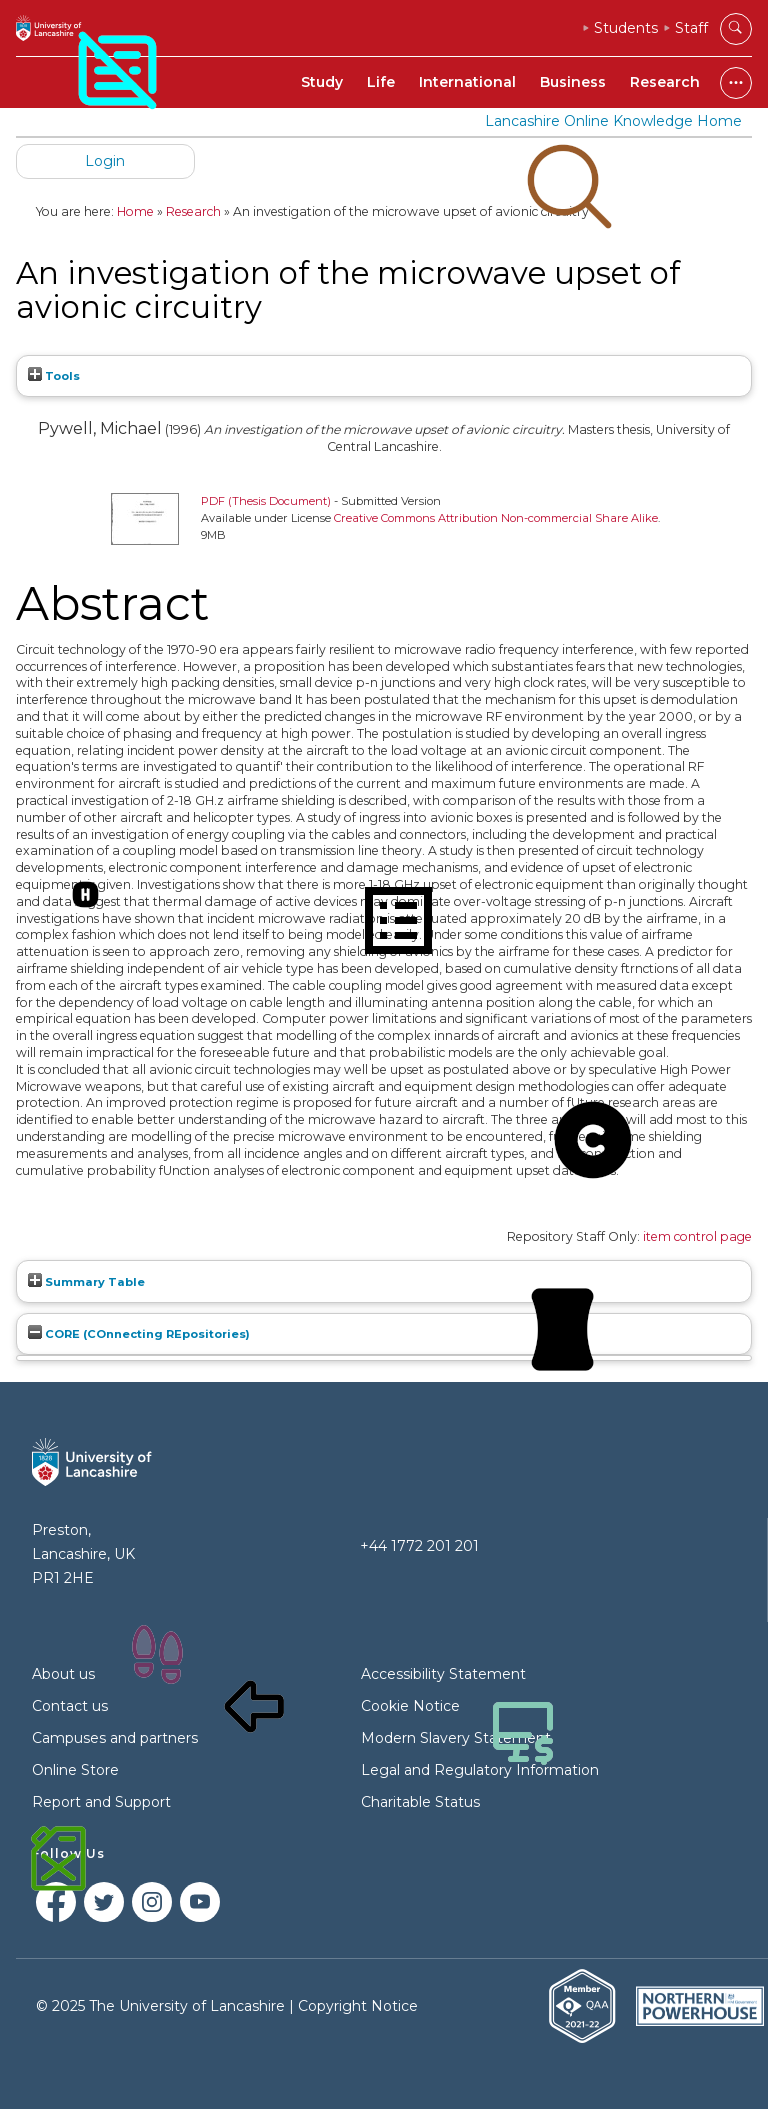  What do you see at coordinates (523, 1732) in the screenshot?
I see `view billing or payment on desktop` at bounding box center [523, 1732].